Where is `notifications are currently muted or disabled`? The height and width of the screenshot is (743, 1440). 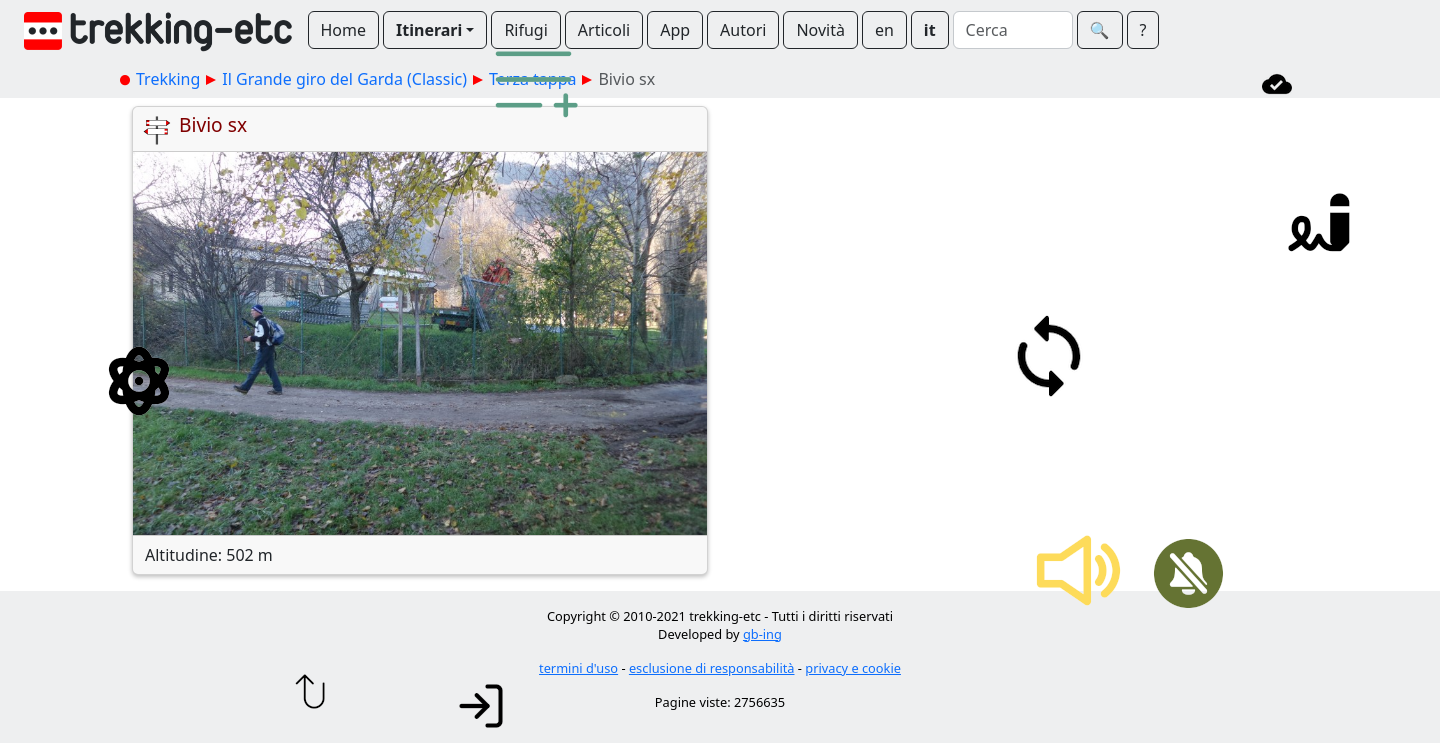
notifications are currently muted or disabled is located at coordinates (1188, 573).